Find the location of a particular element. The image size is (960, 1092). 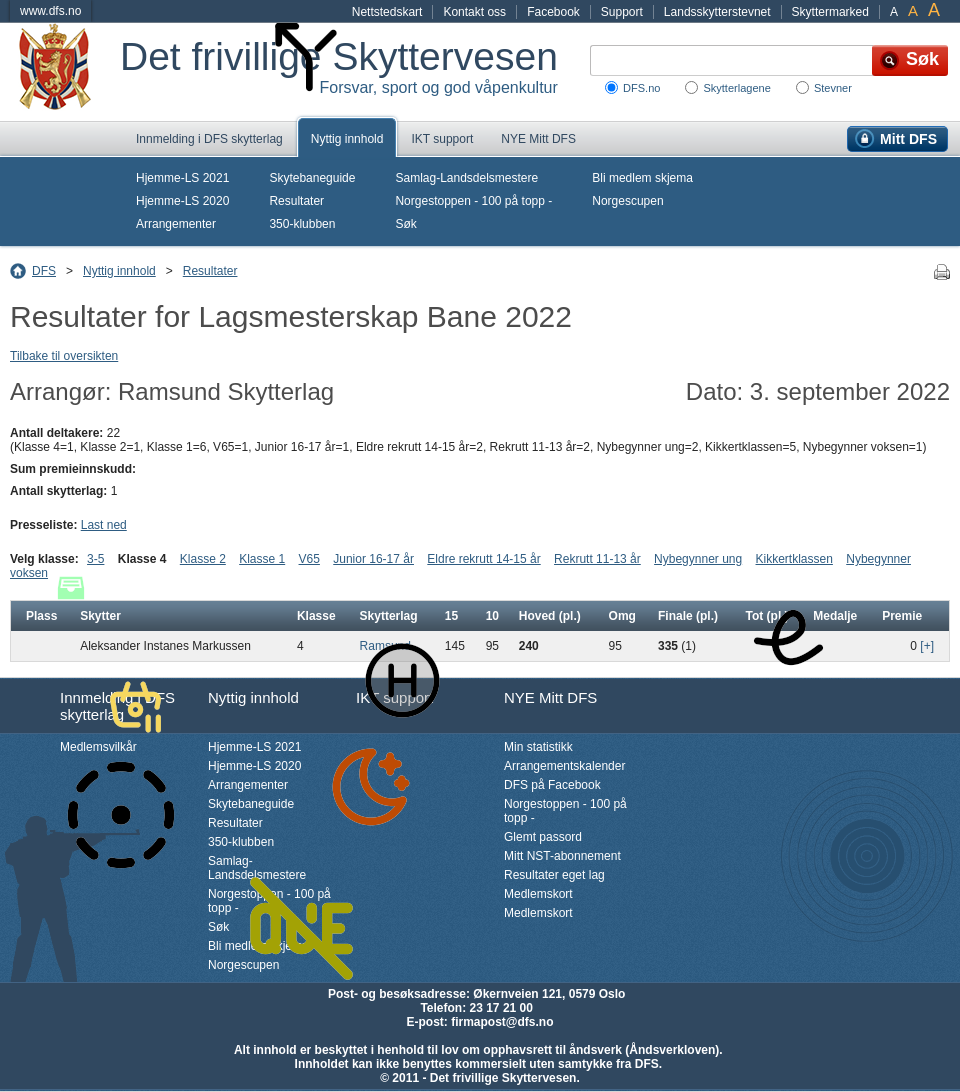

view inbox or incoming files is located at coordinates (71, 588).